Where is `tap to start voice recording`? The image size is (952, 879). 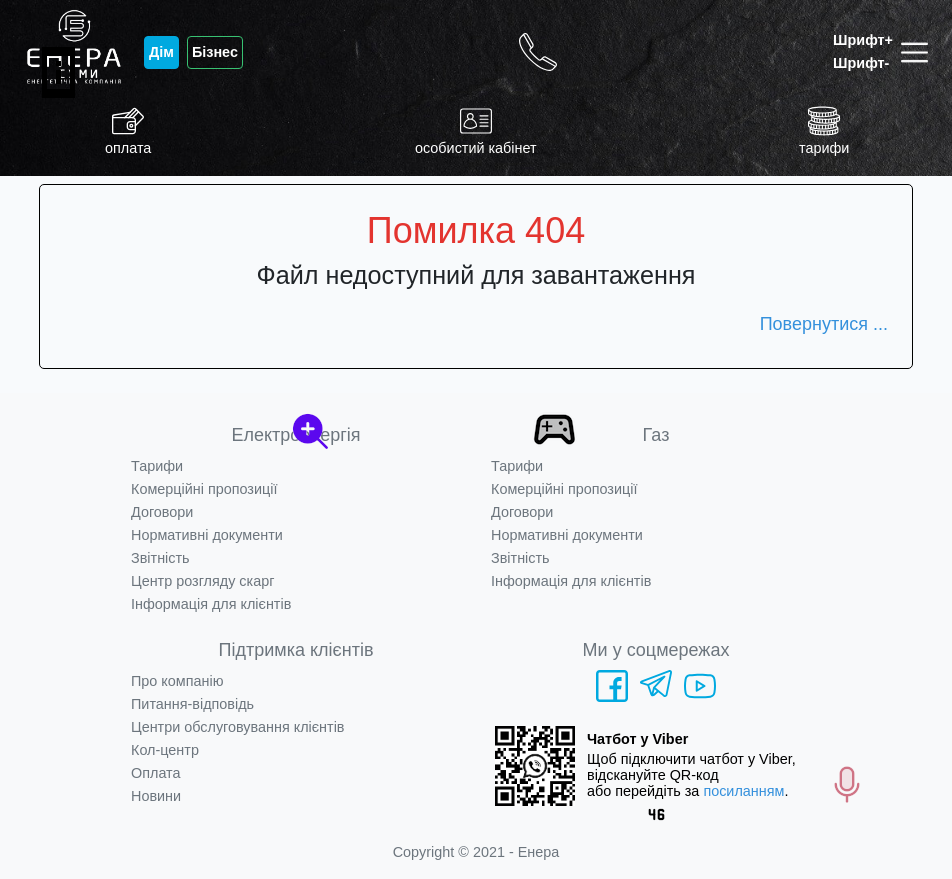 tap to start voice recording is located at coordinates (847, 784).